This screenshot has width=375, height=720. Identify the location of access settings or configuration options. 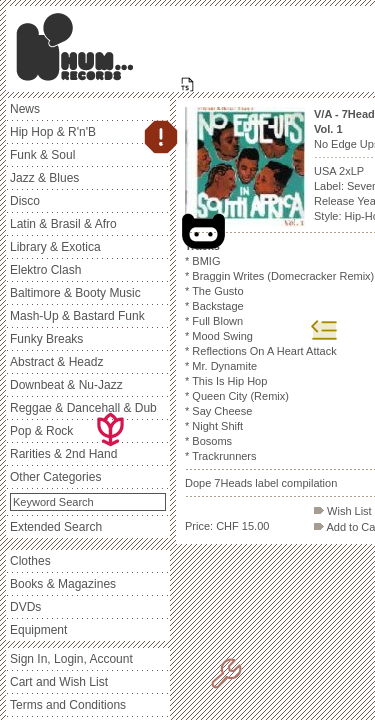
(226, 673).